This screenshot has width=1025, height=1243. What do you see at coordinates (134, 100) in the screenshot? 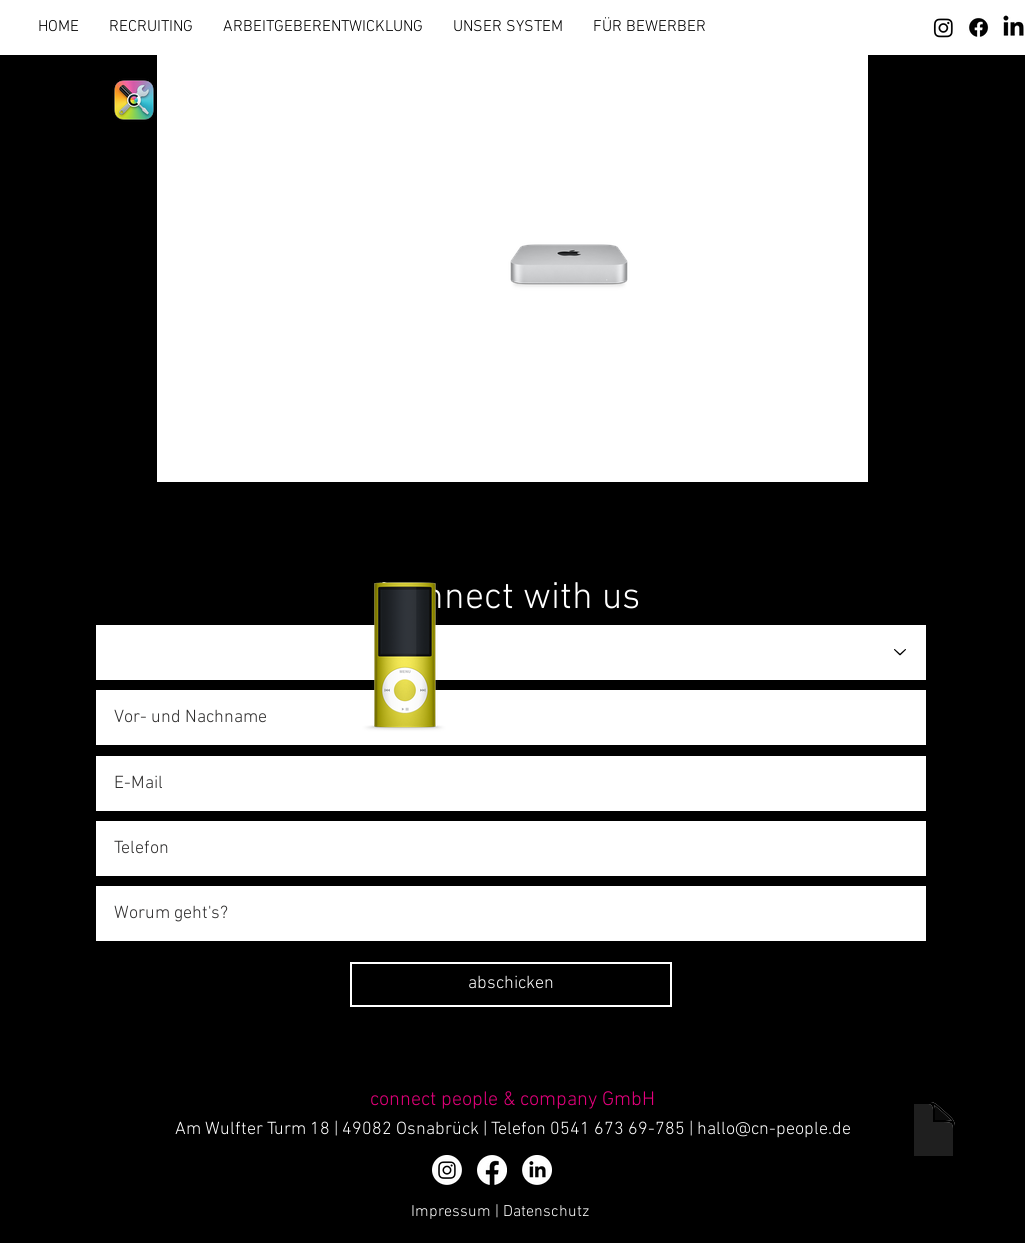
I see `open ColorSync Utility to manage color profiles` at bounding box center [134, 100].